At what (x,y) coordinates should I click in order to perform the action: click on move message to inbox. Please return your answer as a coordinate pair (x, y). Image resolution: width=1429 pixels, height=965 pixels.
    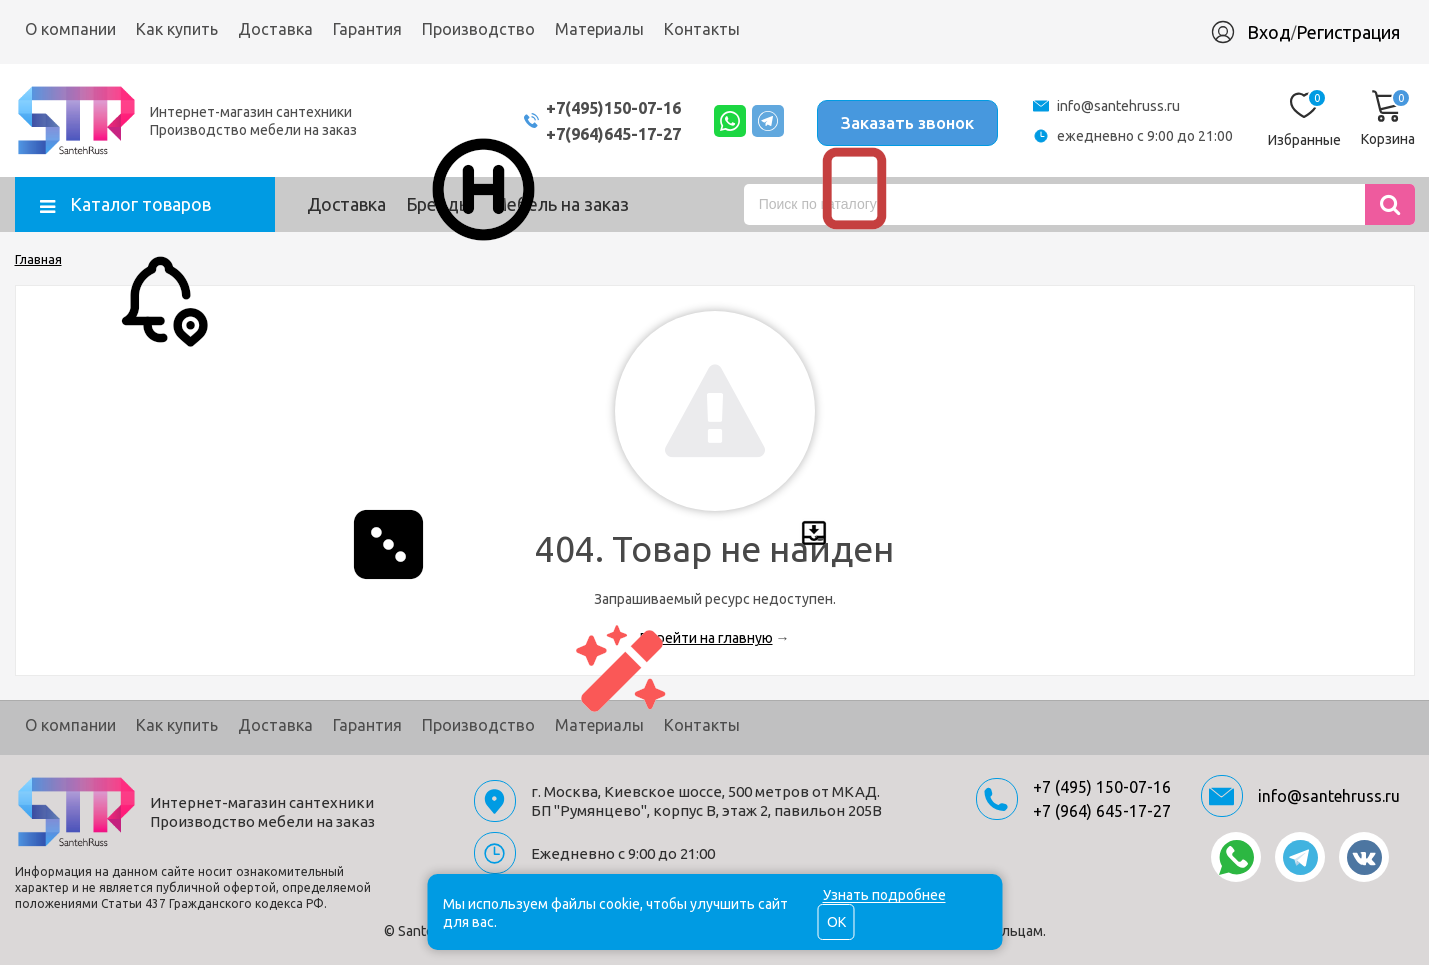
    Looking at the image, I should click on (814, 533).